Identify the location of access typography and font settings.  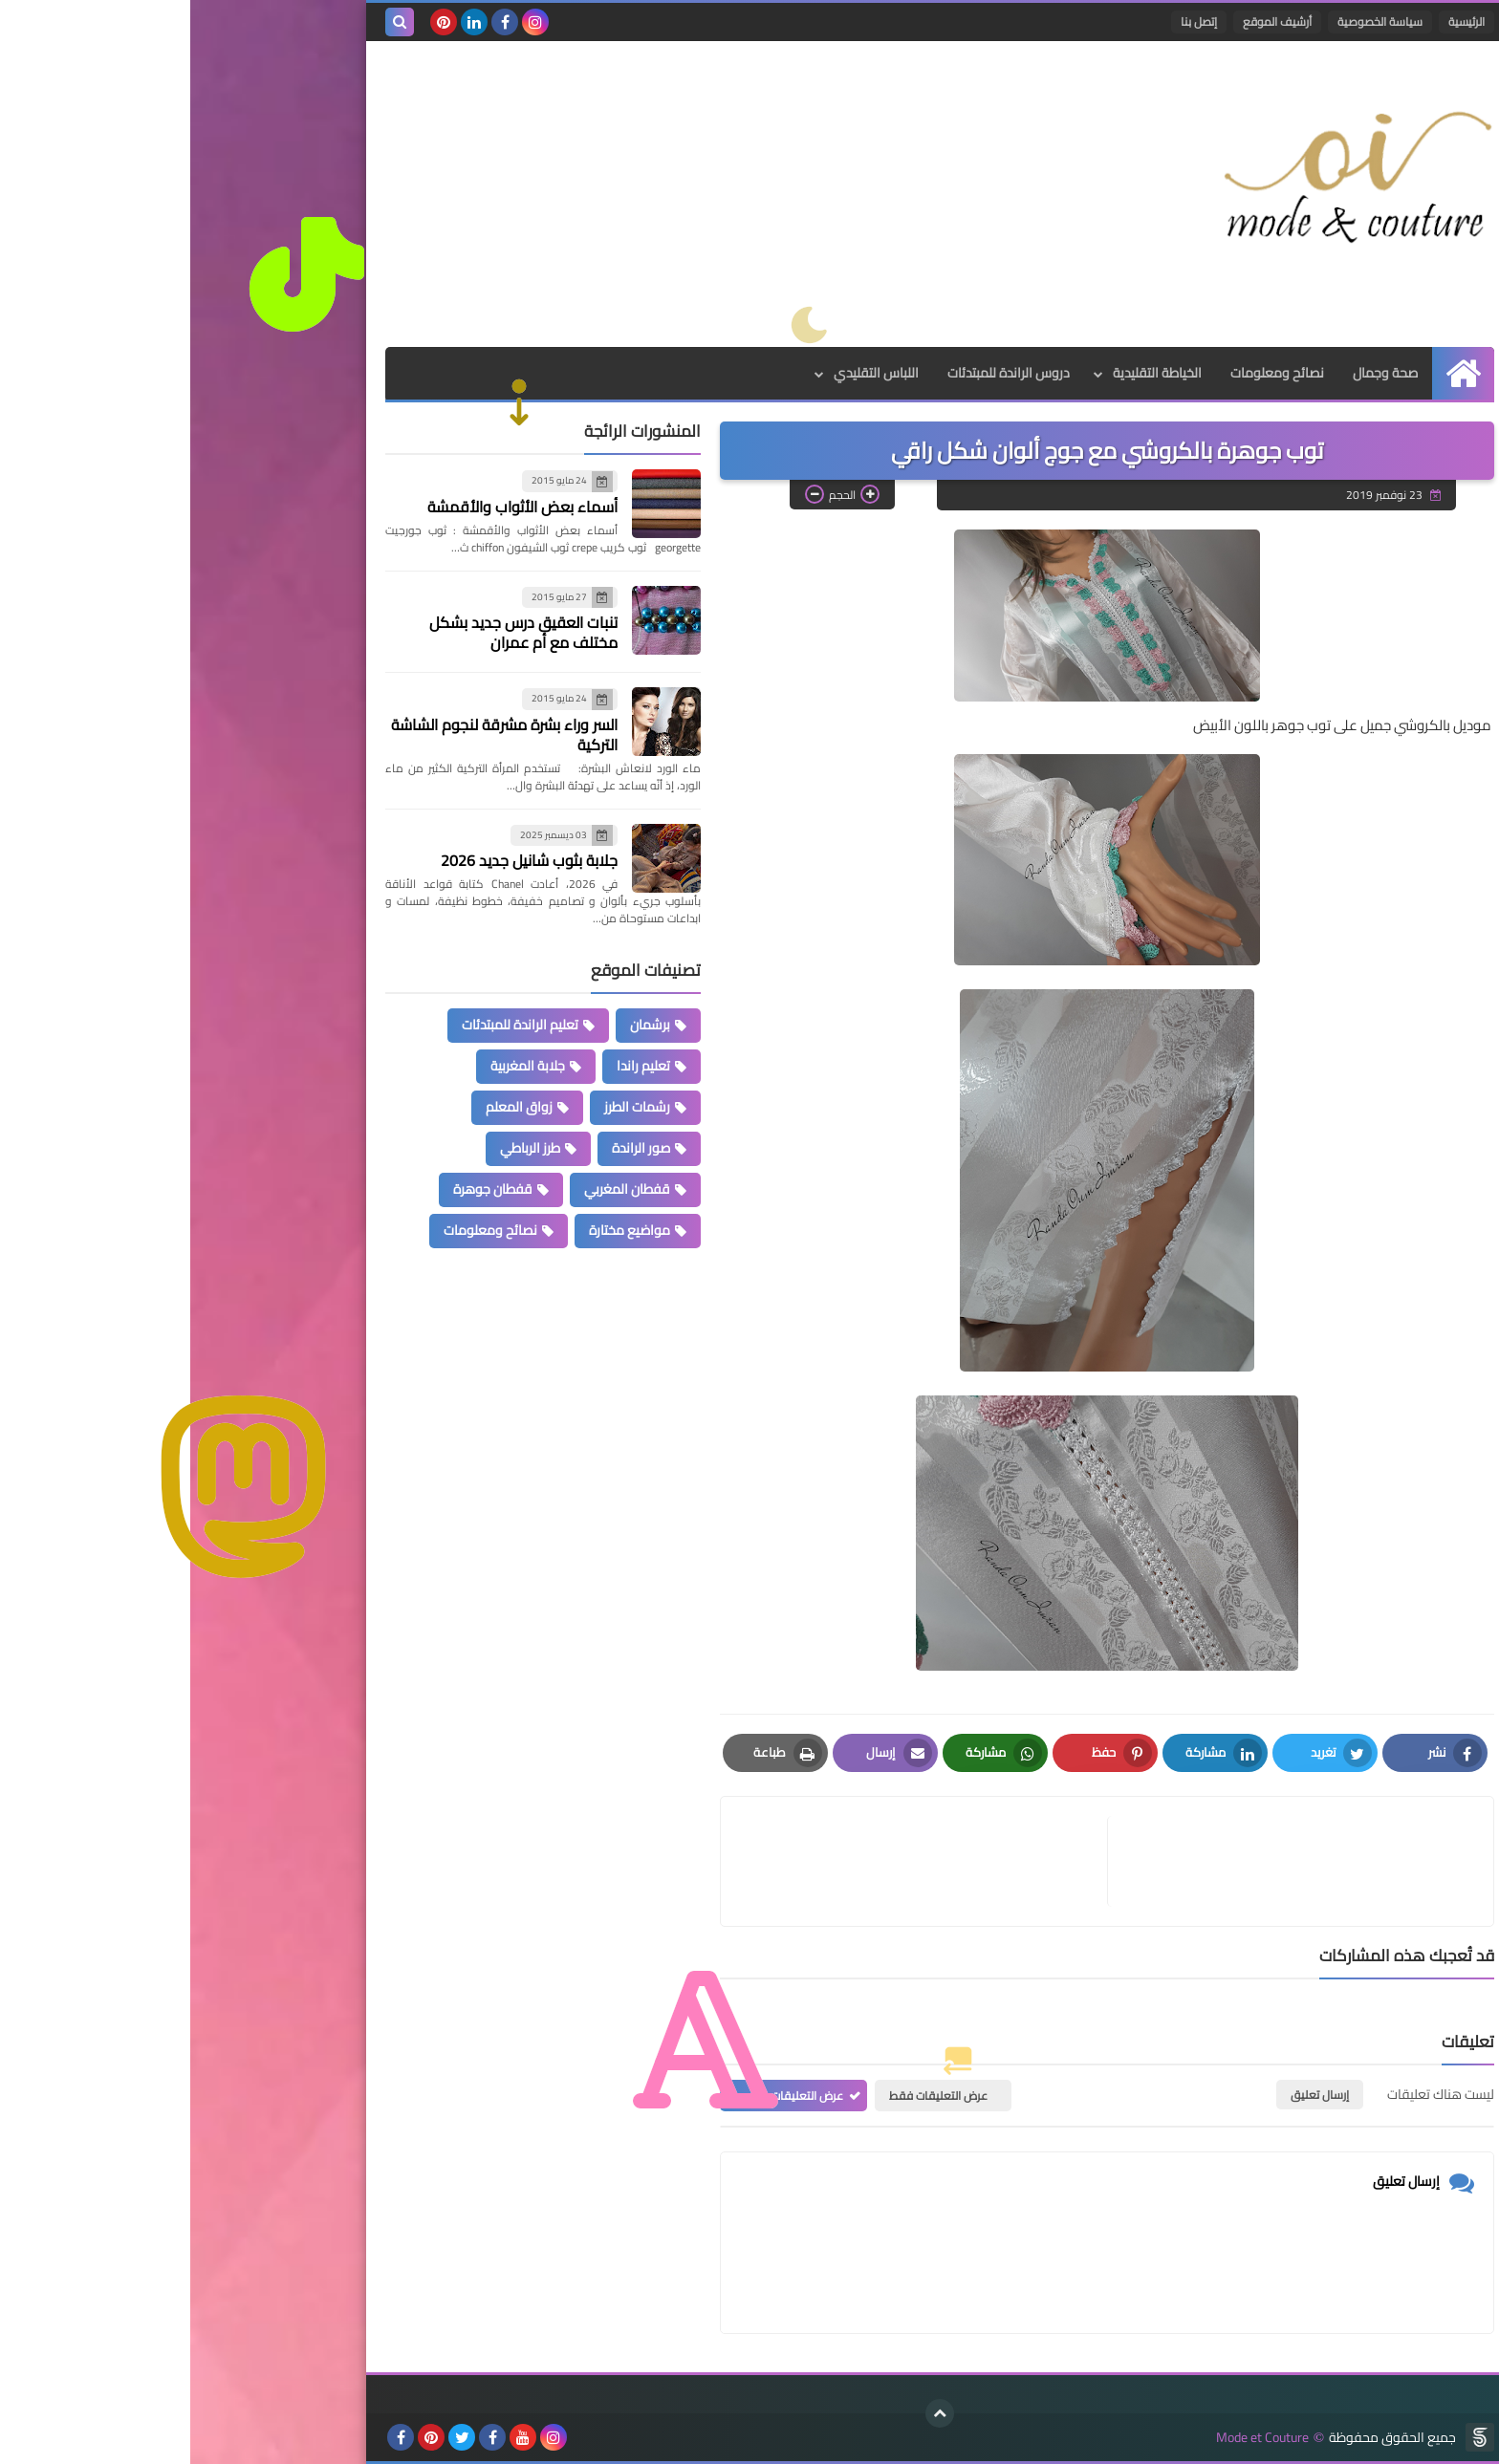
(702, 2040).